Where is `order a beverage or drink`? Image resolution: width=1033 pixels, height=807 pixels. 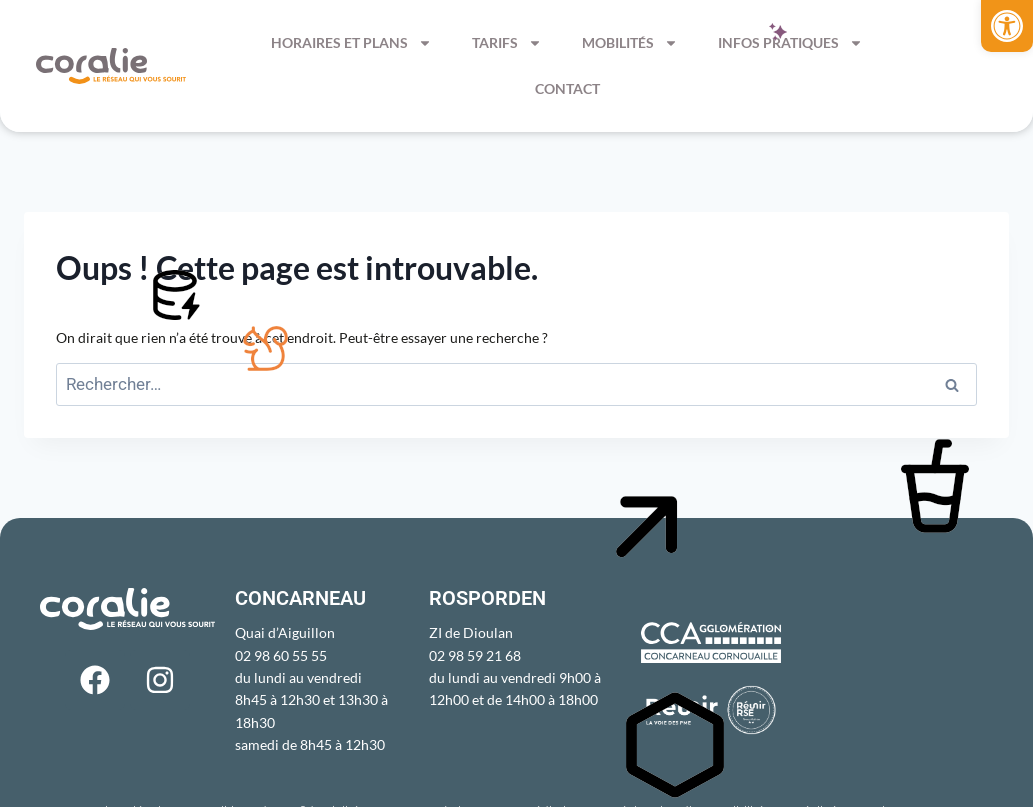 order a beverage or drink is located at coordinates (935, 486).